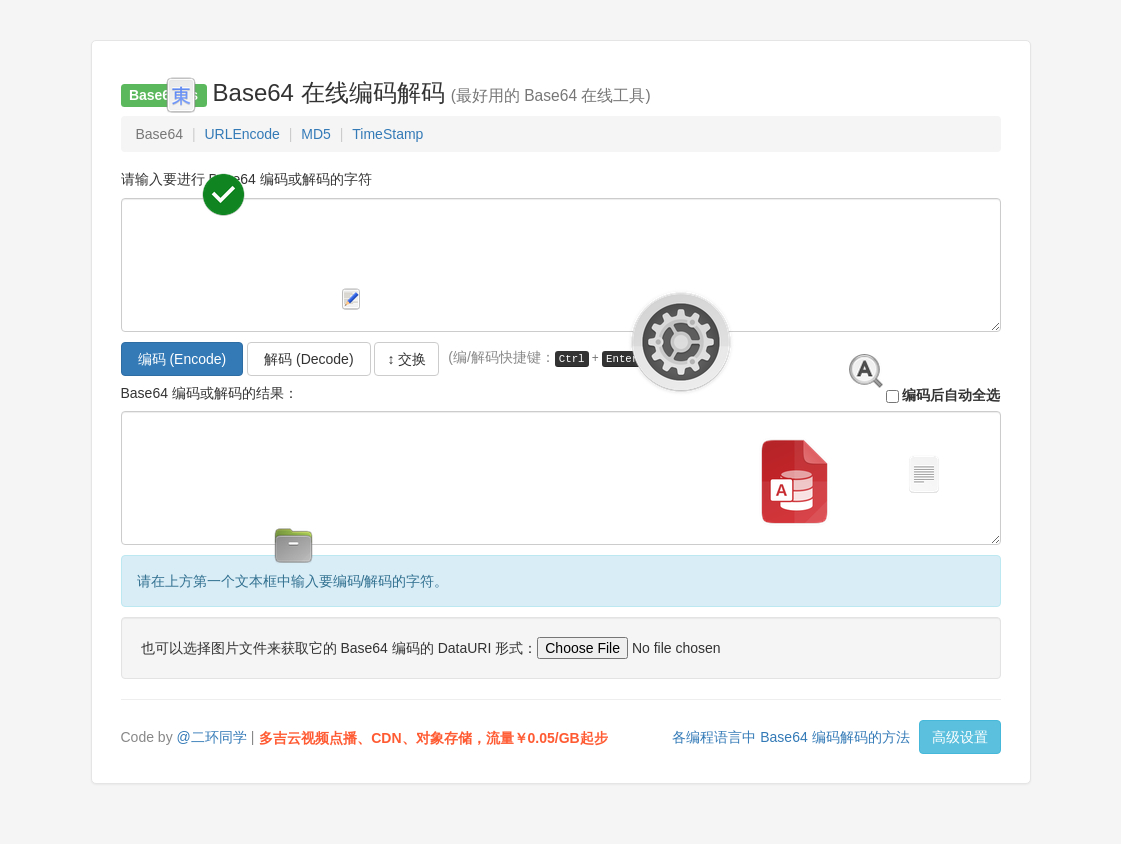 This screenshot has height=844, width=1121. Describe the element at coordinates (794, 481) in the screenshot. I see `microsoft access database file` at that location.